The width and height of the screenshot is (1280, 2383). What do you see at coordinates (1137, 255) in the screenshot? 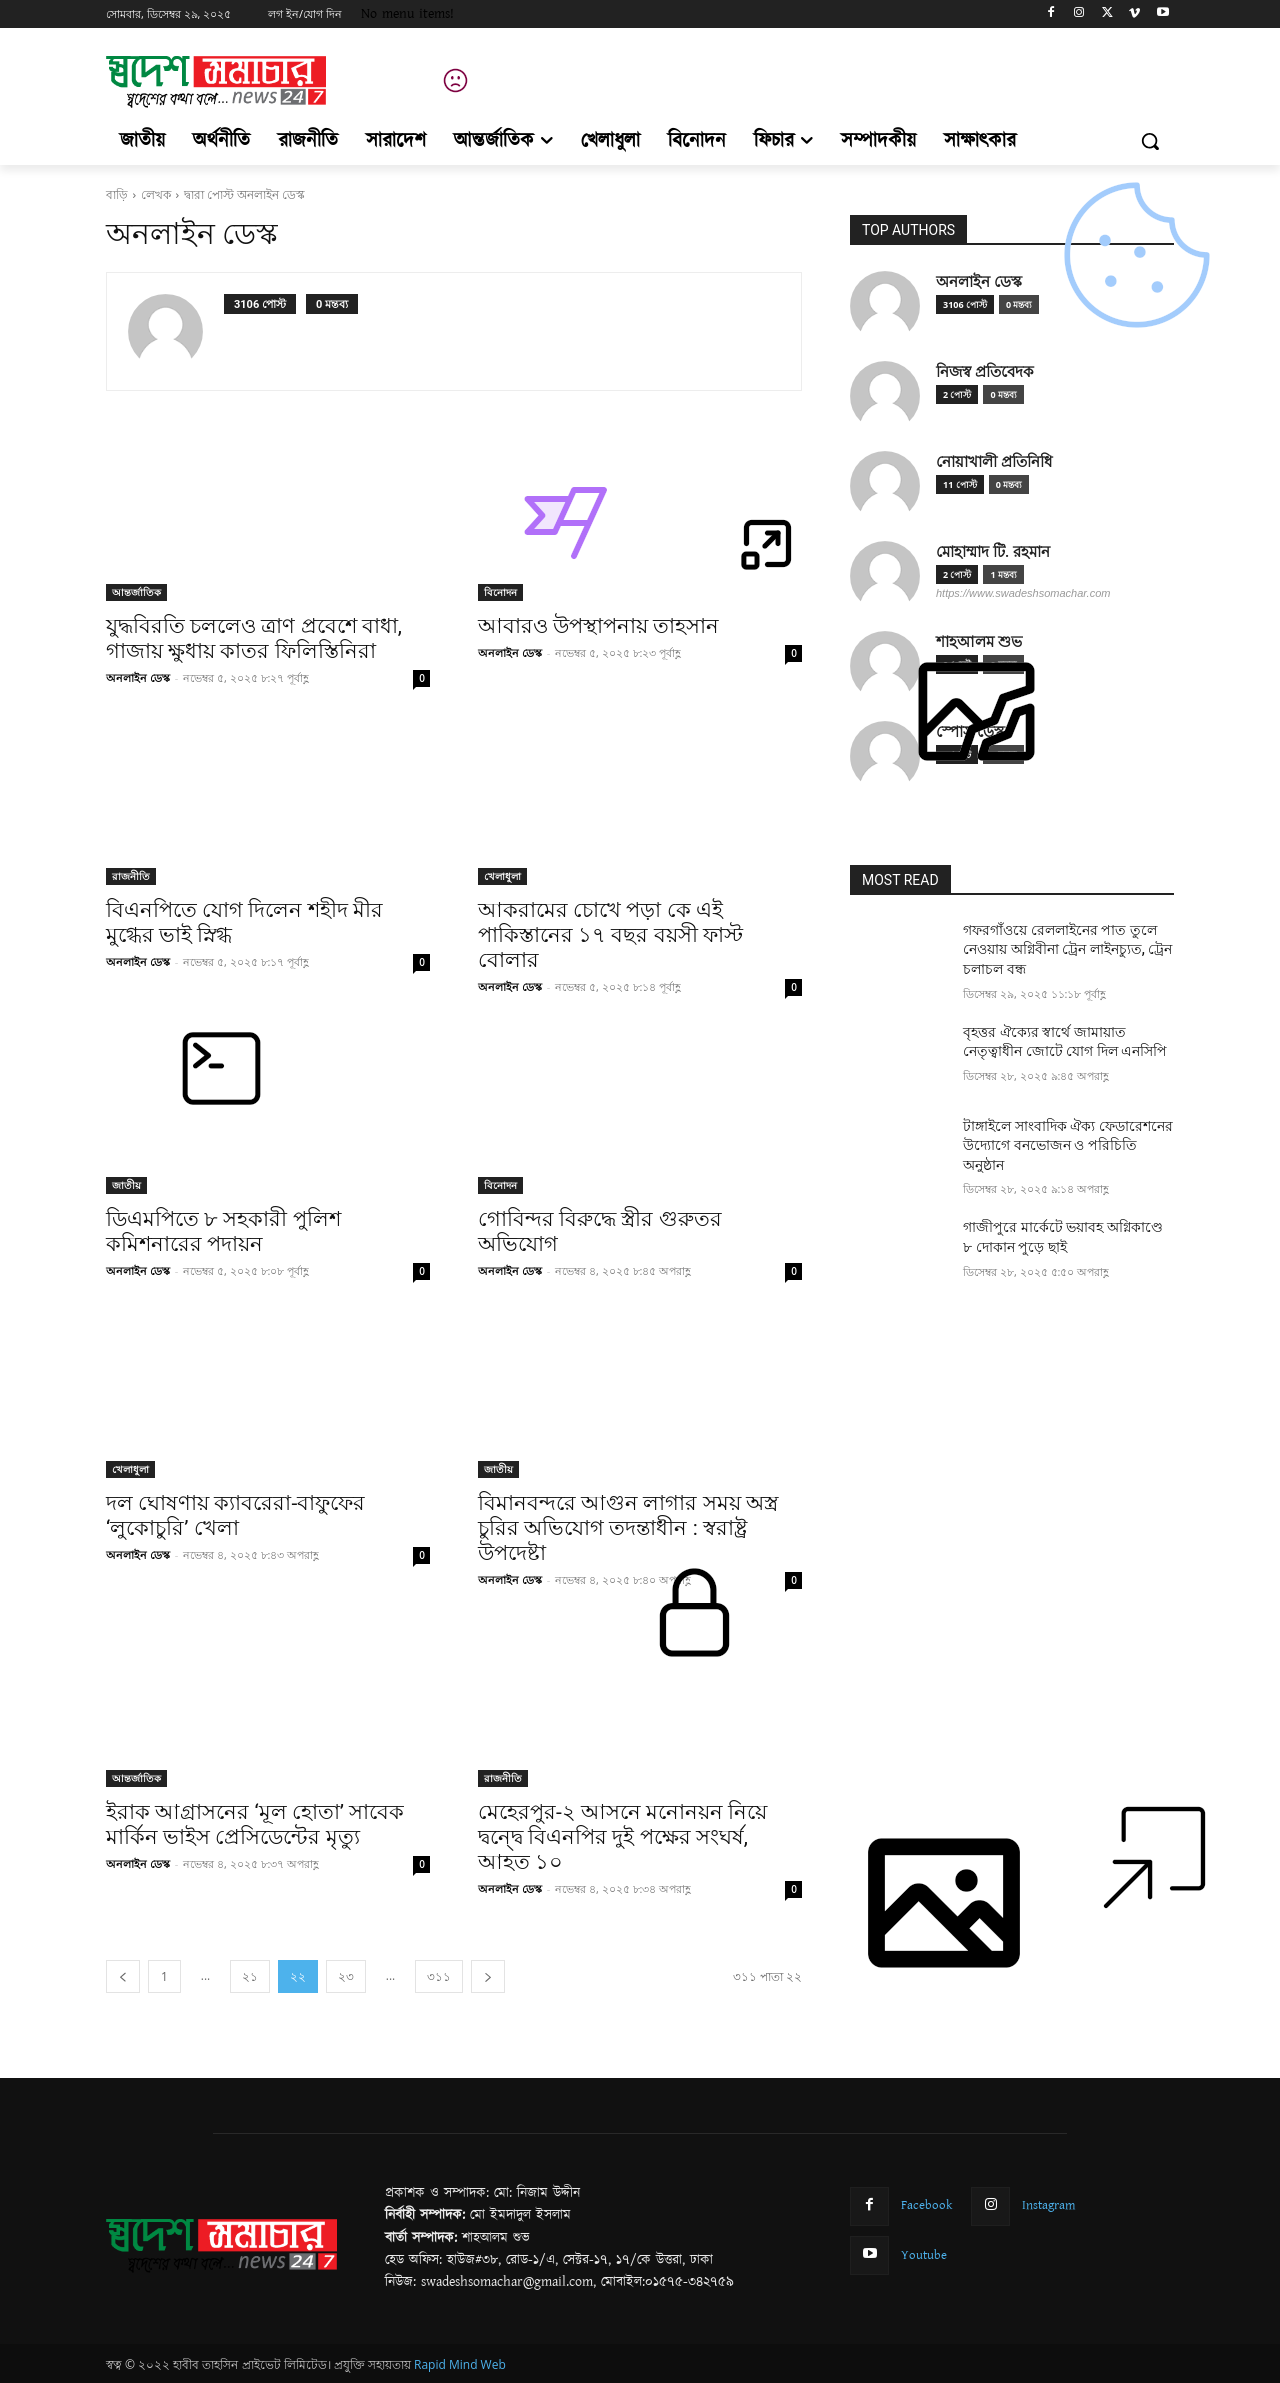
I see `manage cookie preferences and privacy settings` at bounding box center [1137, 255].